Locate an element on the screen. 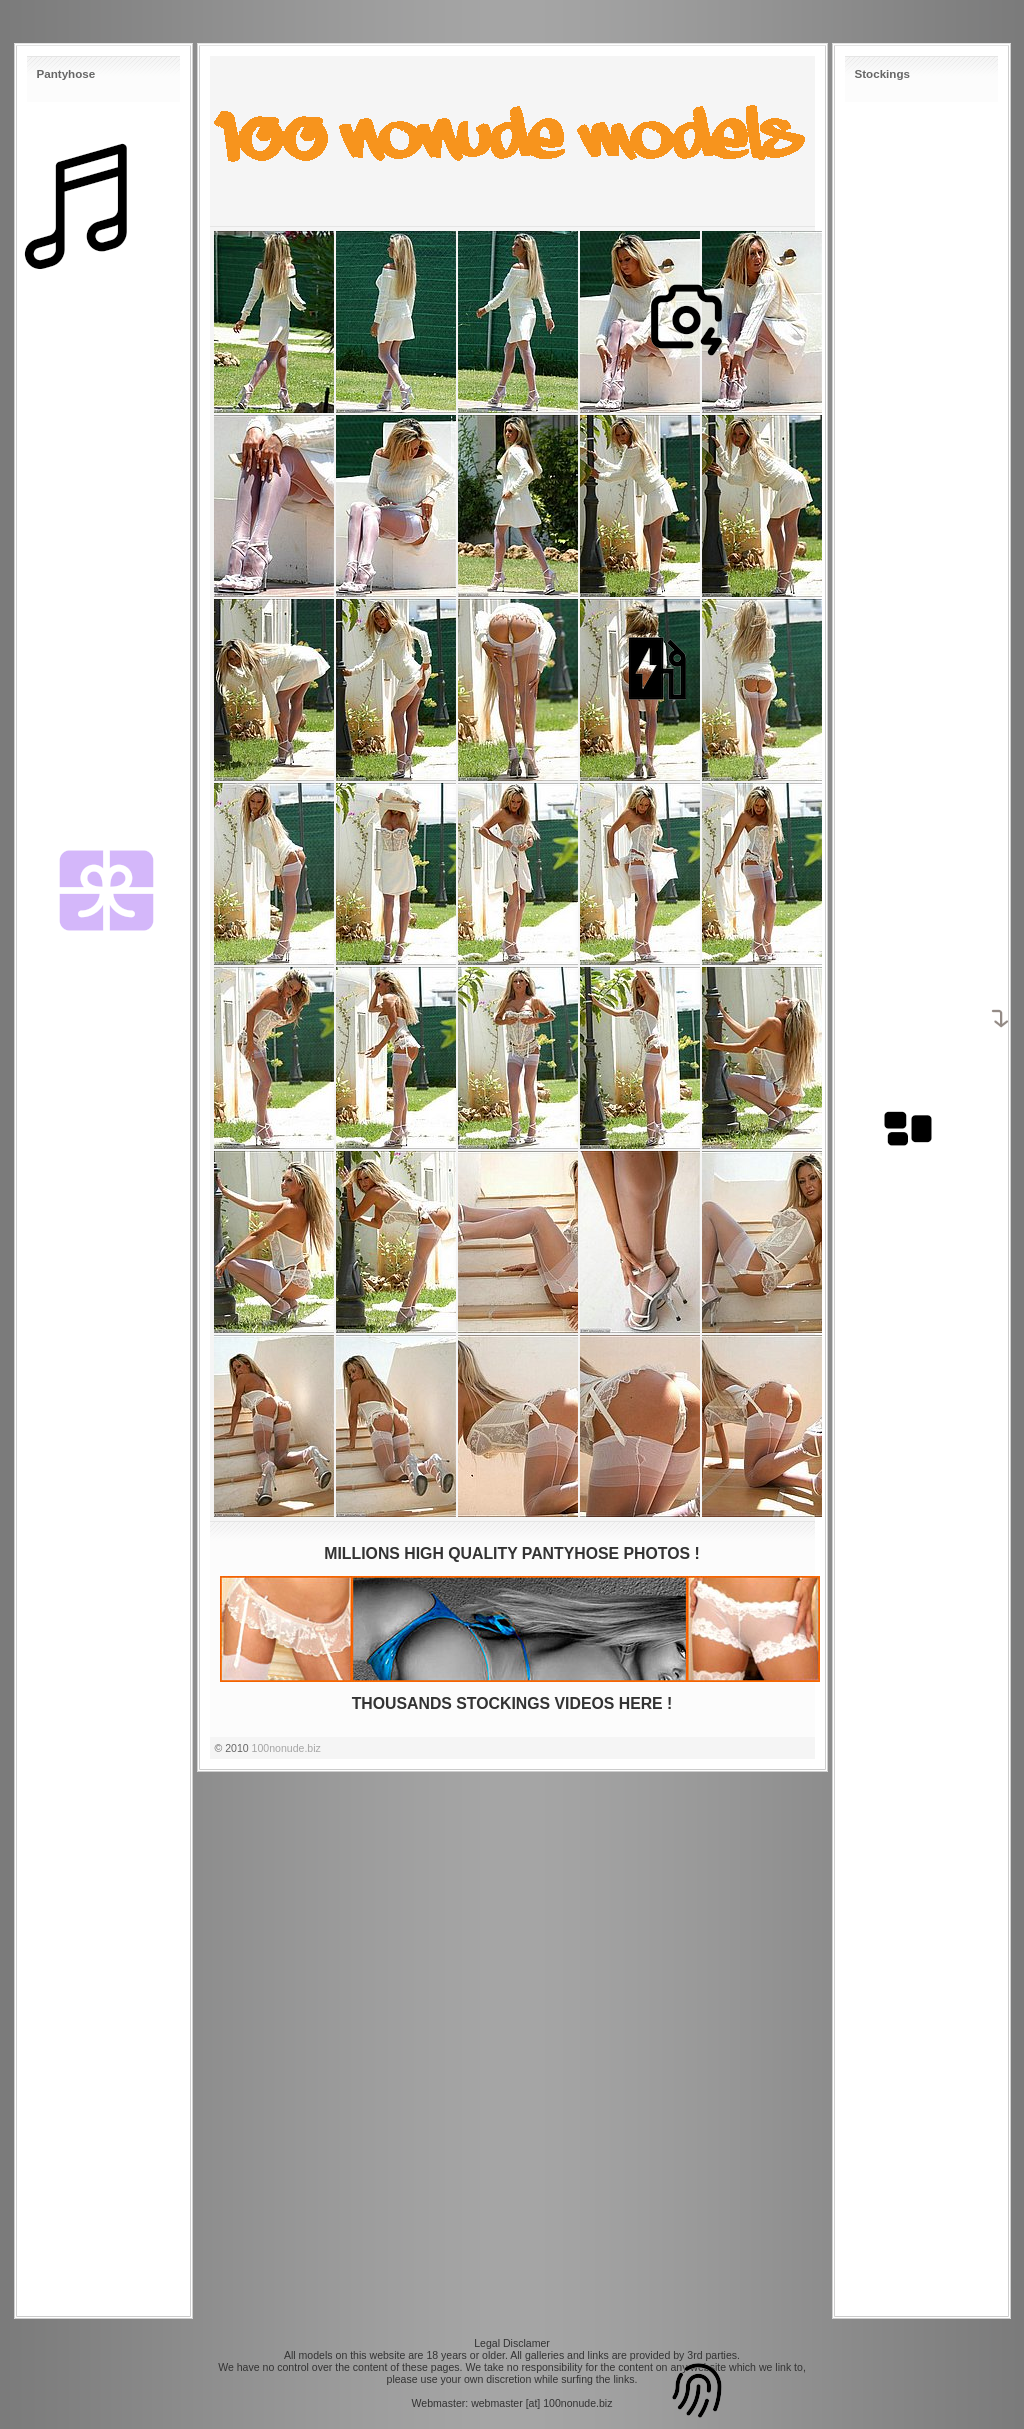 This screenshot has height=2429, width=1024. access music or audio player is located at coordinates (78, 206).